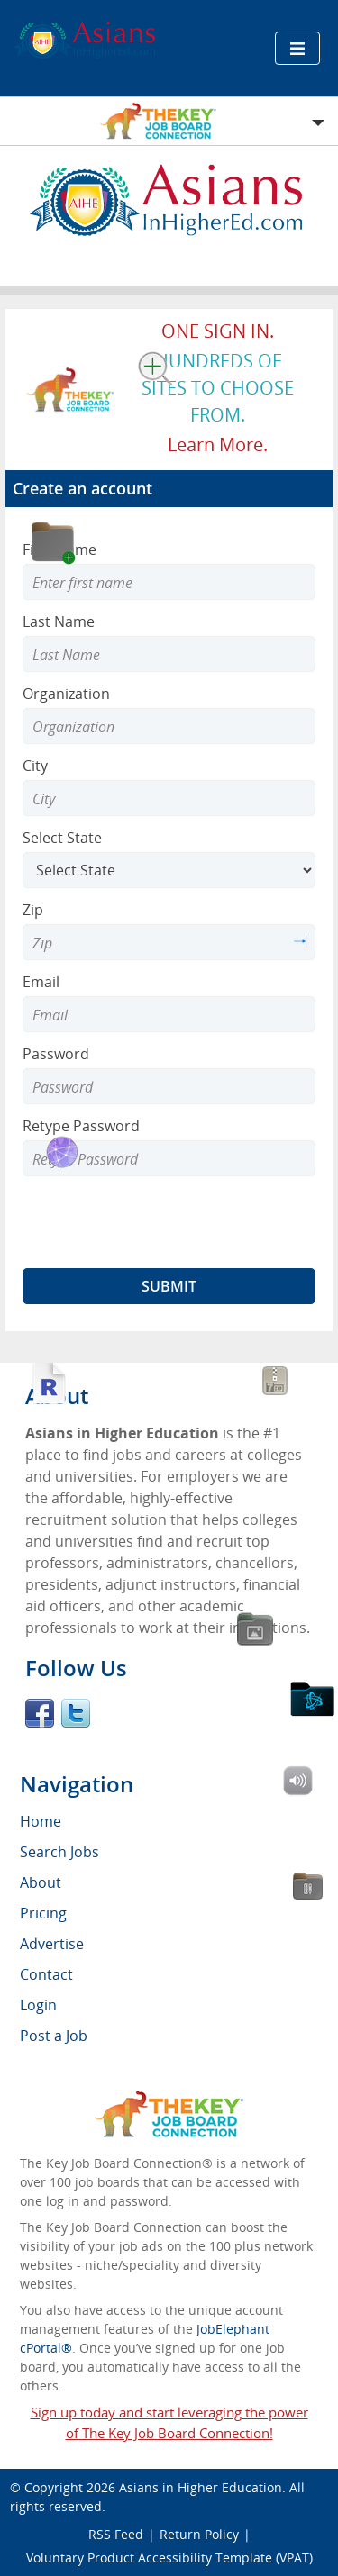 The height and width of the screenshot is (2576, 338). I want to click on open web browser or internet applications, so click(62, 1152).